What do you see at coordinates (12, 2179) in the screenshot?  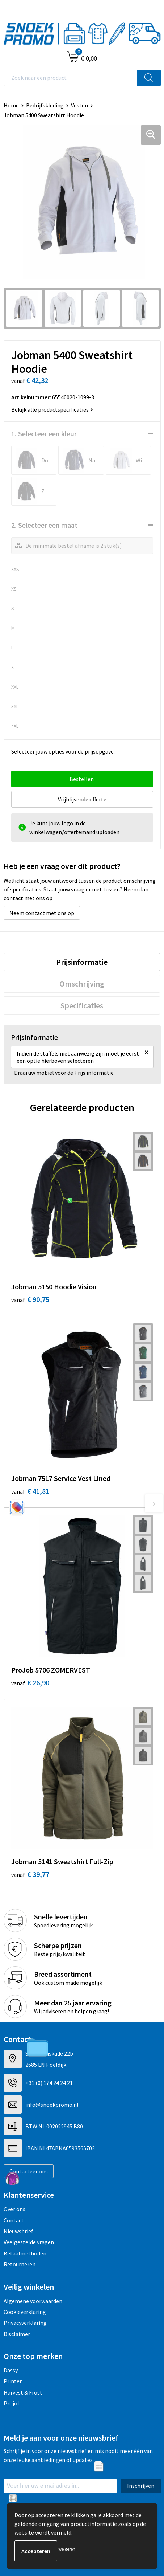 I see `audio headset device connected` at bounding box center [12, 2179].